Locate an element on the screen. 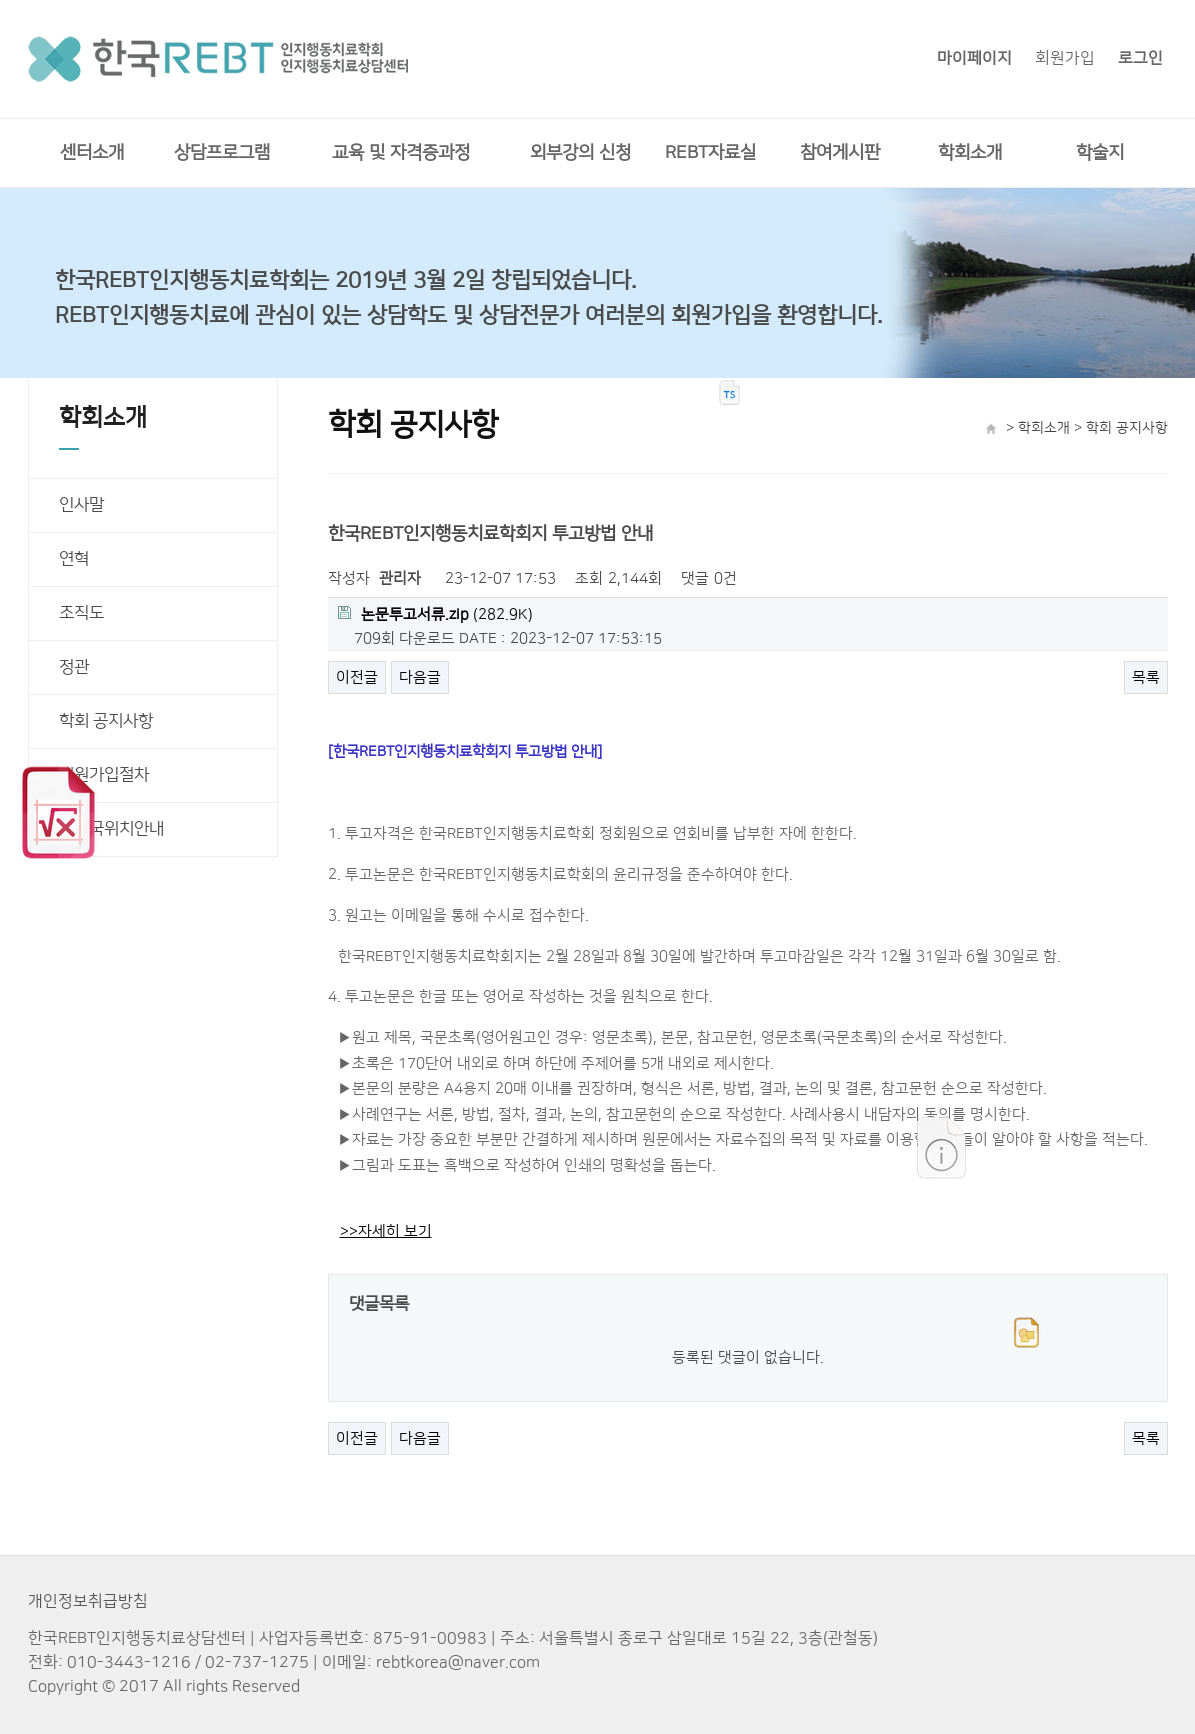 The width and height of the screenshot is (1195, 1734). libreoffice math formula template file is located at coordinates (58, 812).